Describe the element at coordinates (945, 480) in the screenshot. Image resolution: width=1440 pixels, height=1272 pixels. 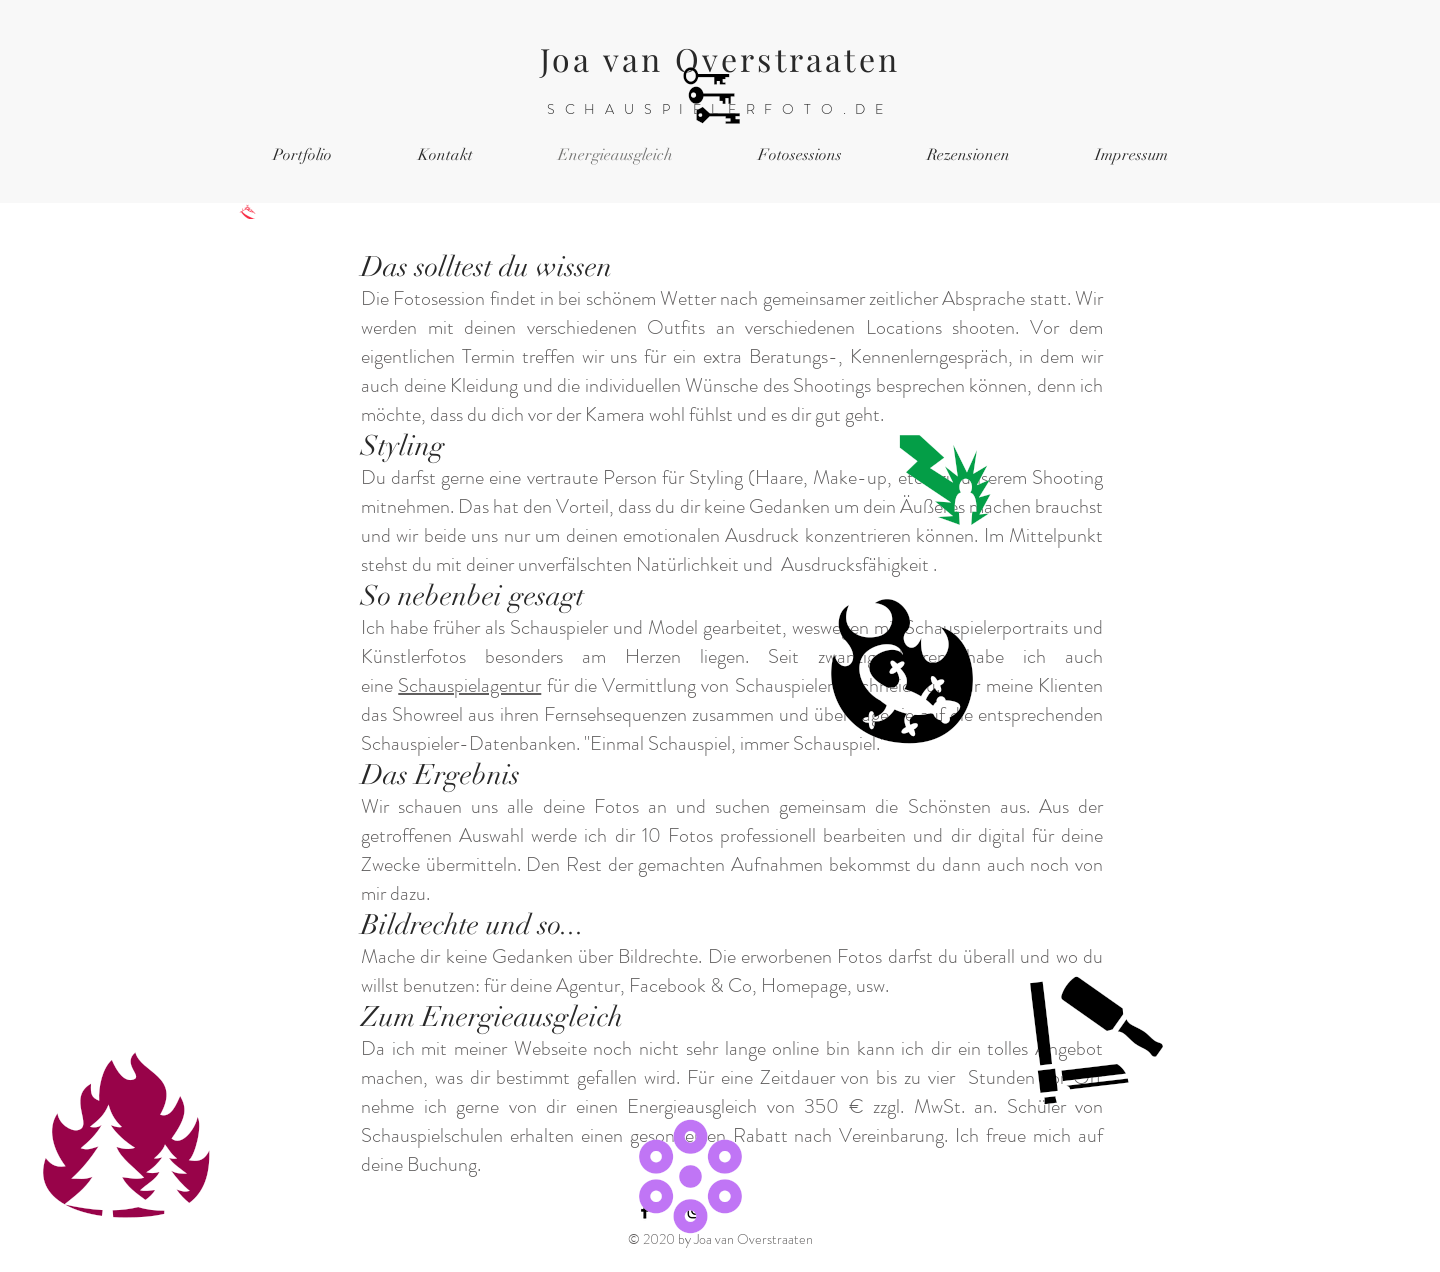
I see `indicates a character has been struck by lightning` at that location.